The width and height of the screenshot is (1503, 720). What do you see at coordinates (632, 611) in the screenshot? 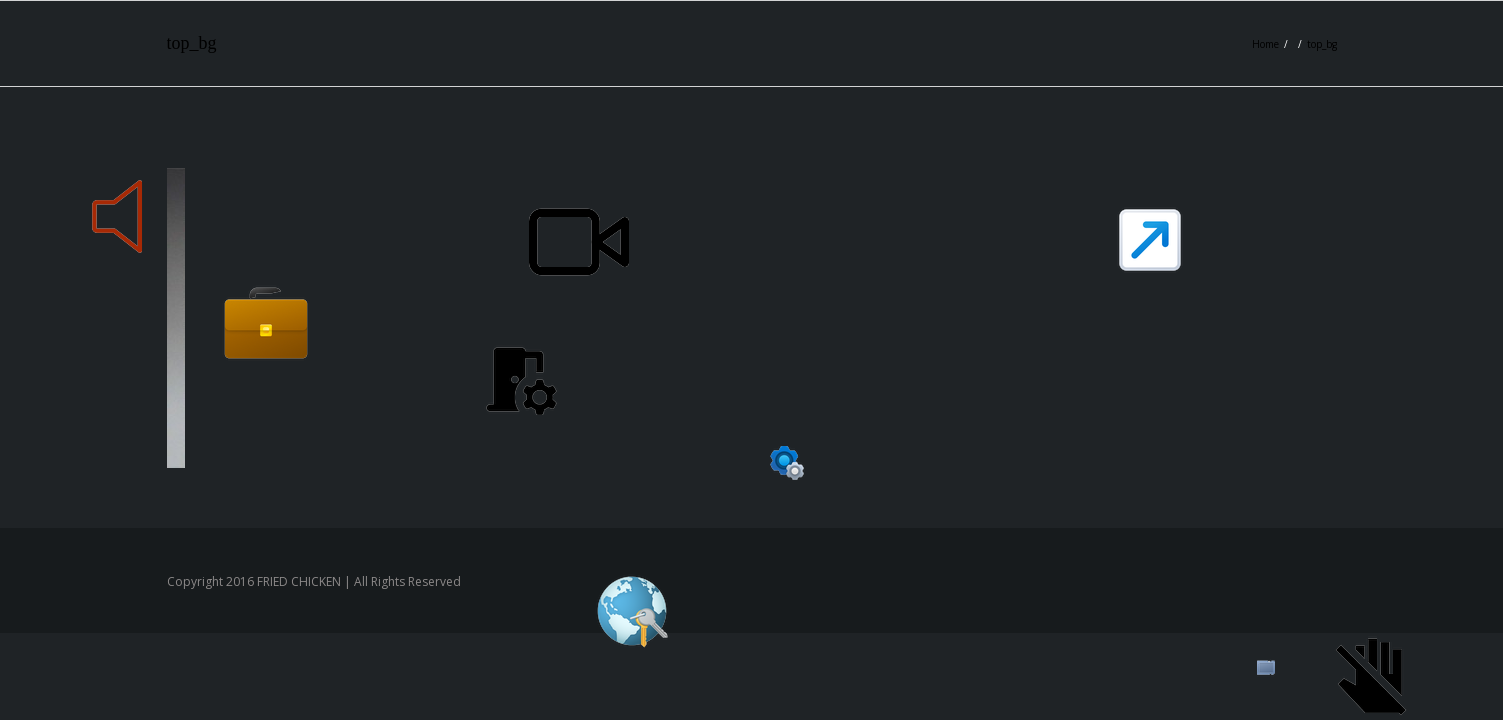
I see `access global security or authentication settings` at bounding box center [632, 611].